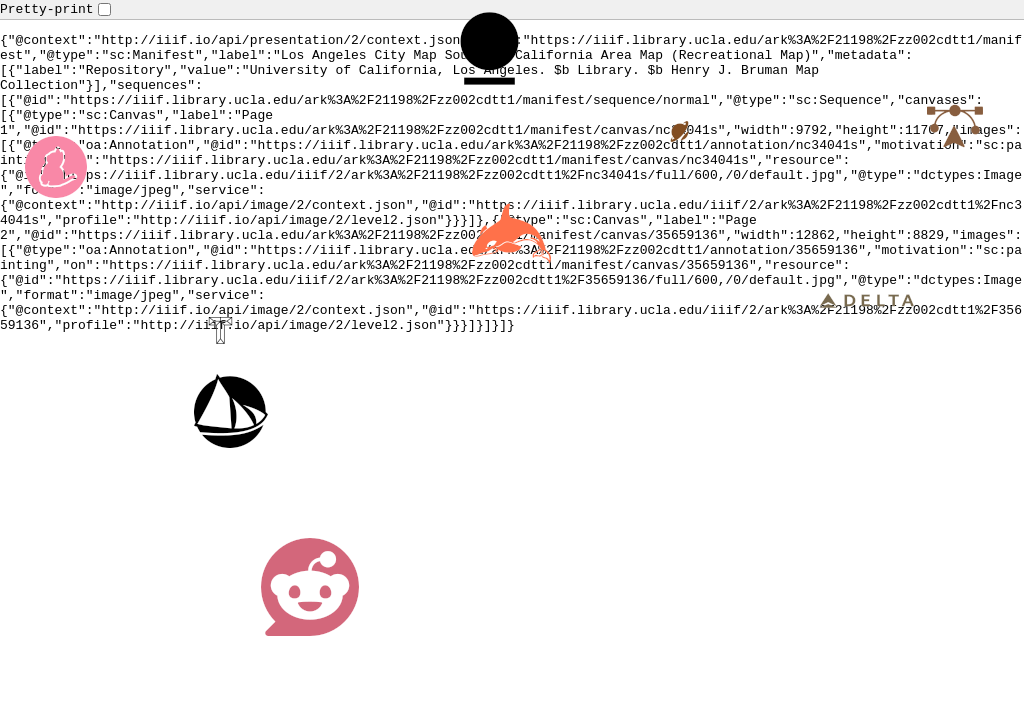 This screenshot has width=1024, height=720. Describe the element at coordinates (56, 167) in the screenshot. I see `yarn package manager logo` at that location.